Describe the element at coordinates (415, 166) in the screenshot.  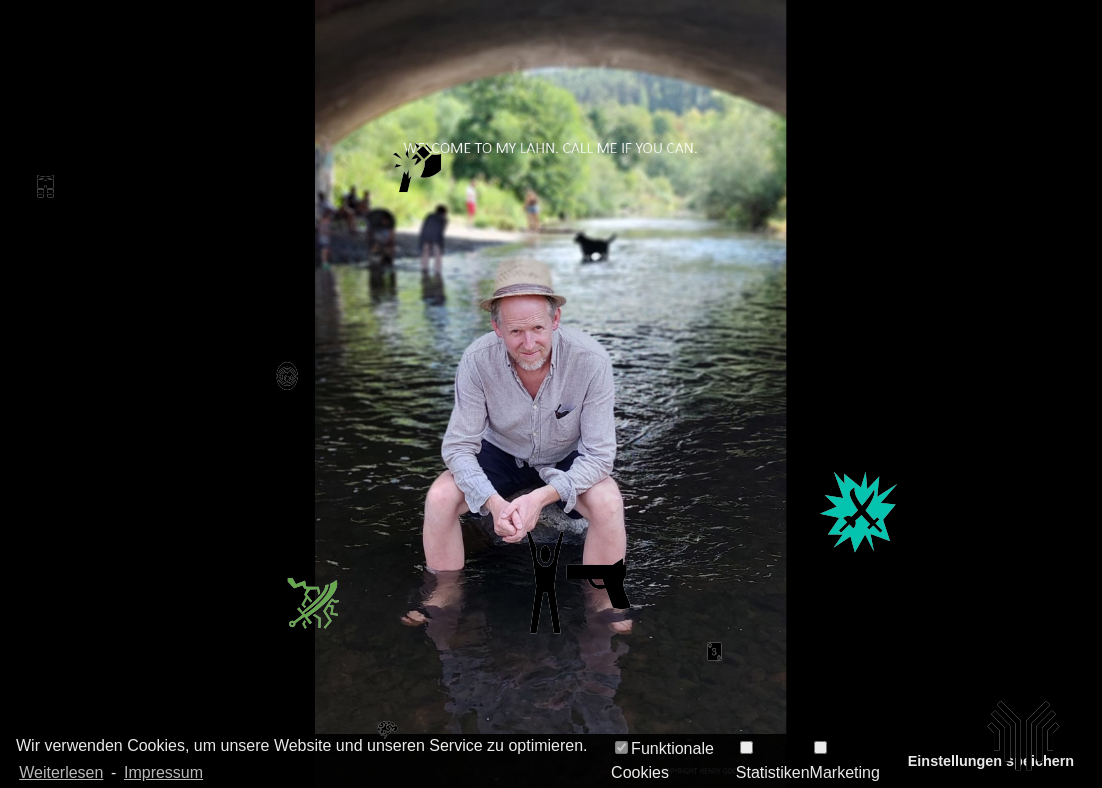
I see `indicates a broken or damaged weapon` at that location.